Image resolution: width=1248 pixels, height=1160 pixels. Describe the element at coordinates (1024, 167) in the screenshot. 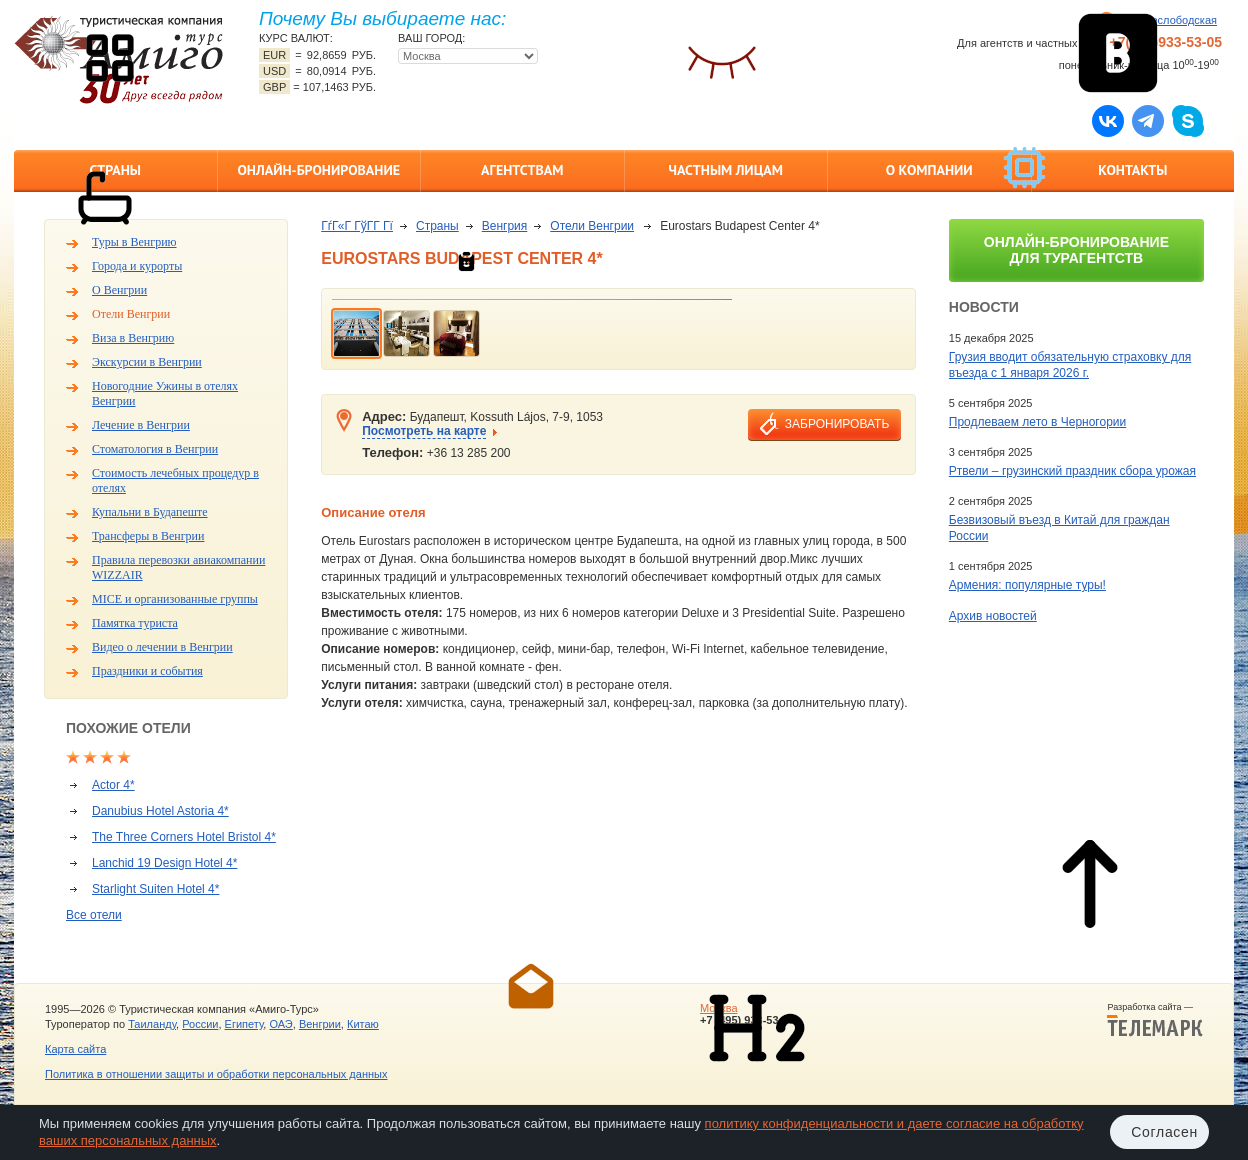

I see `view system performance and processor information` at that location.